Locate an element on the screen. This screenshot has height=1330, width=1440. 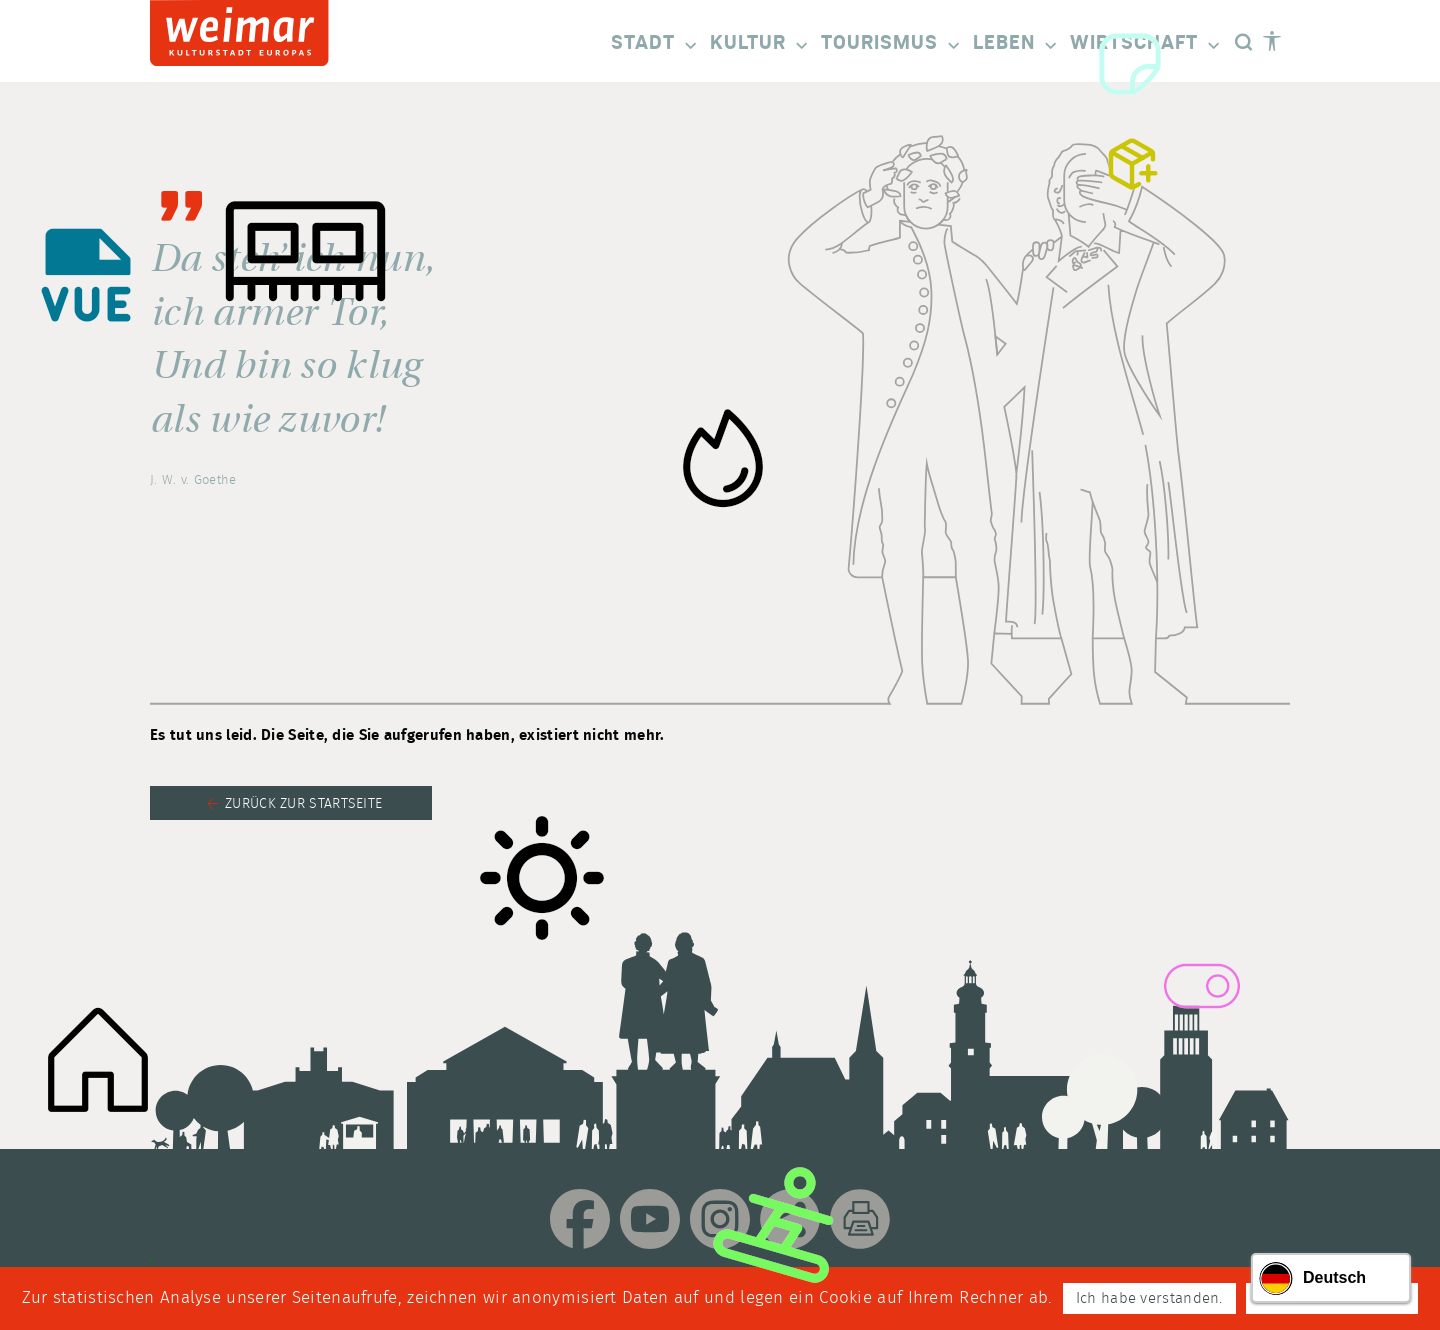
toggle light mode or theme is located at coordinates (542, 878).